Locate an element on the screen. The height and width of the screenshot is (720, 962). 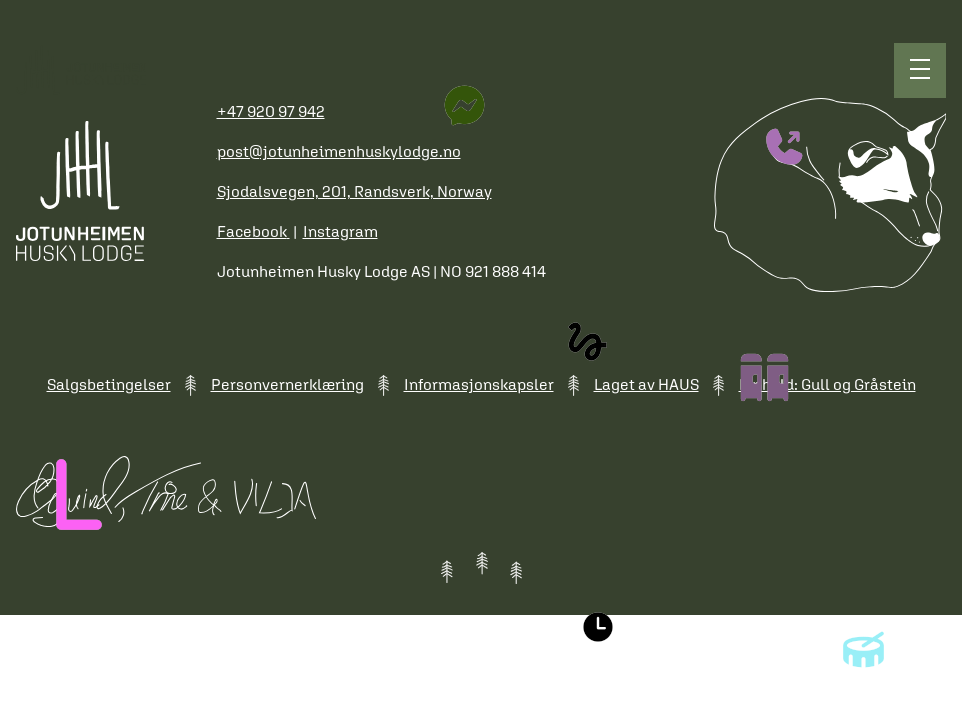
access gesture controls or settings is located at coordinates (587, 341).